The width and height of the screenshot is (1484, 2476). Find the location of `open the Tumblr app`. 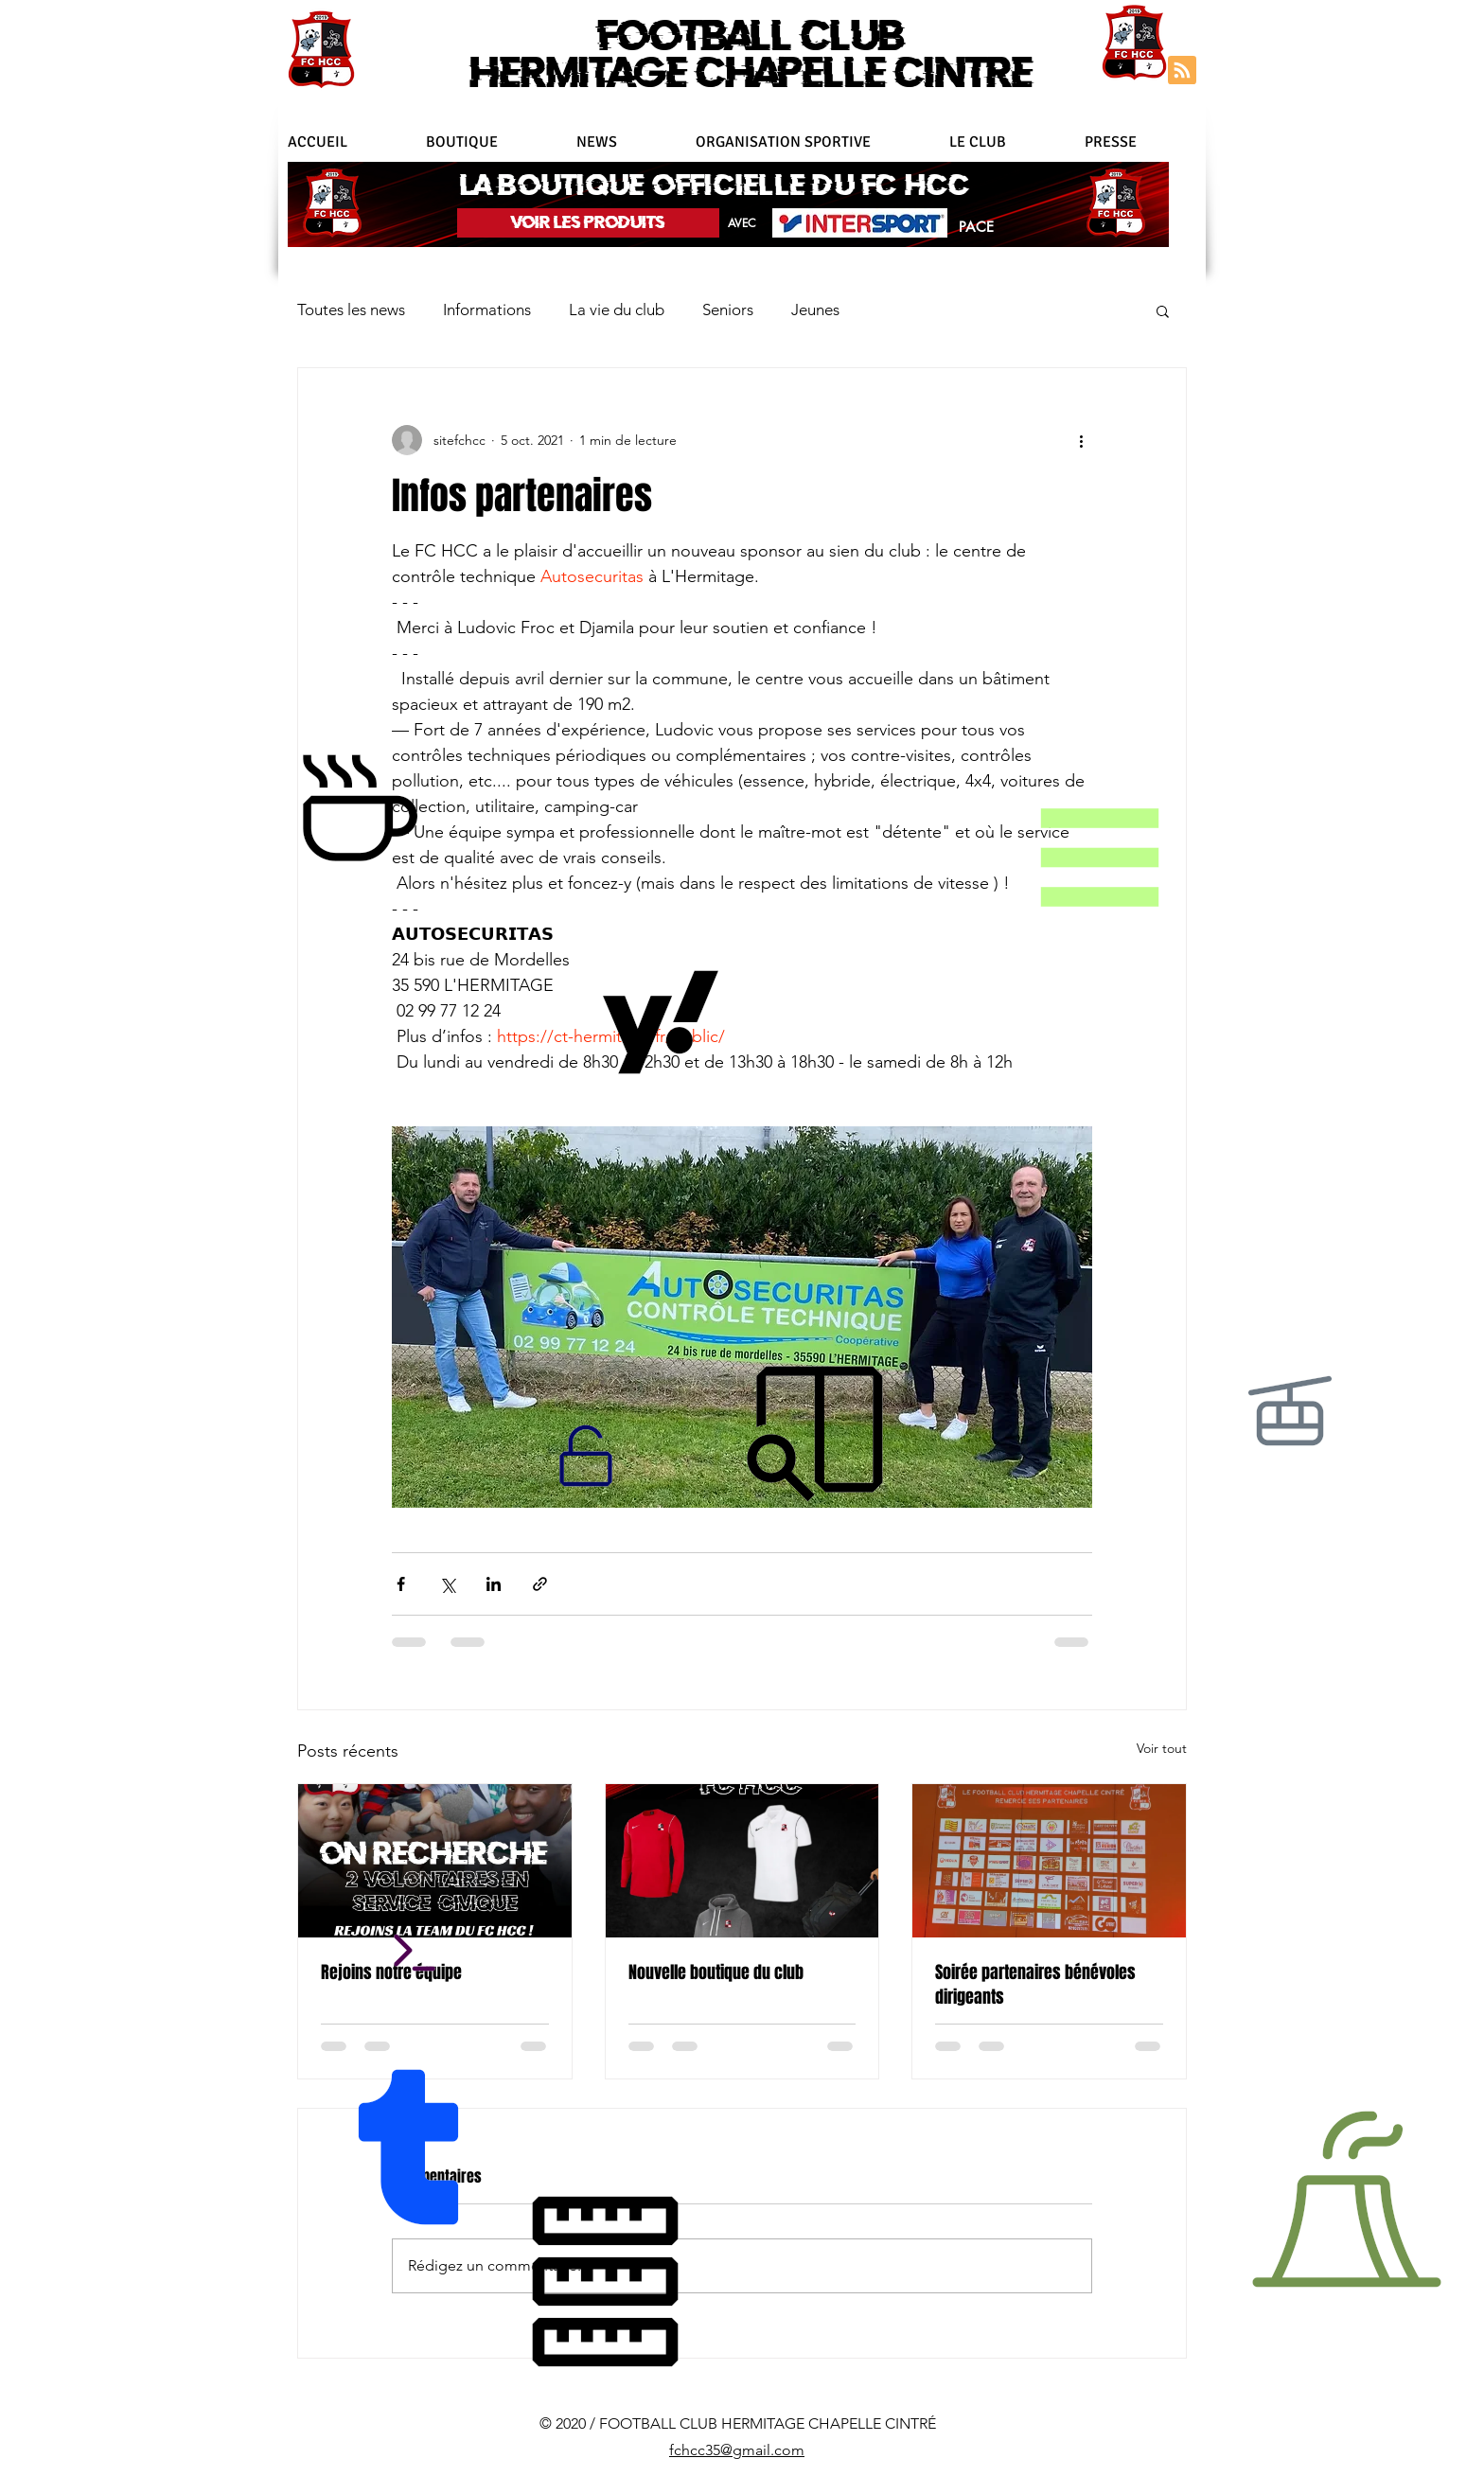

open the Tumblr app is located at coordinates (408, 2147).